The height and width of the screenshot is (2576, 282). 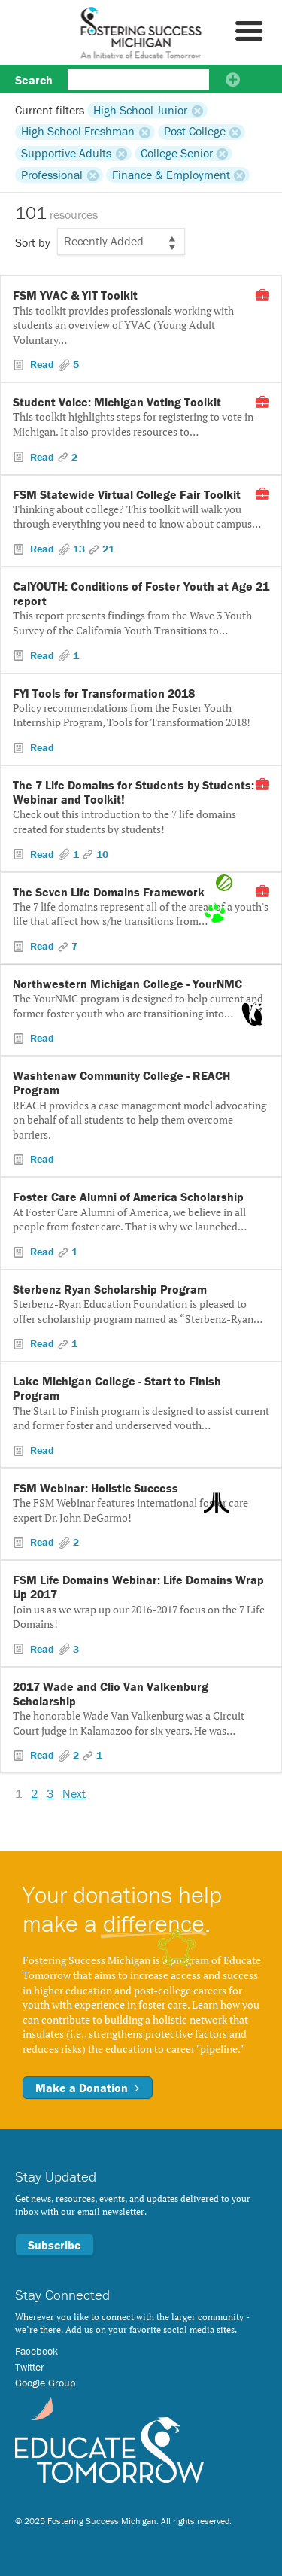 I want to click on fastlane app automation tool logo, so click(x=177, y=1947).